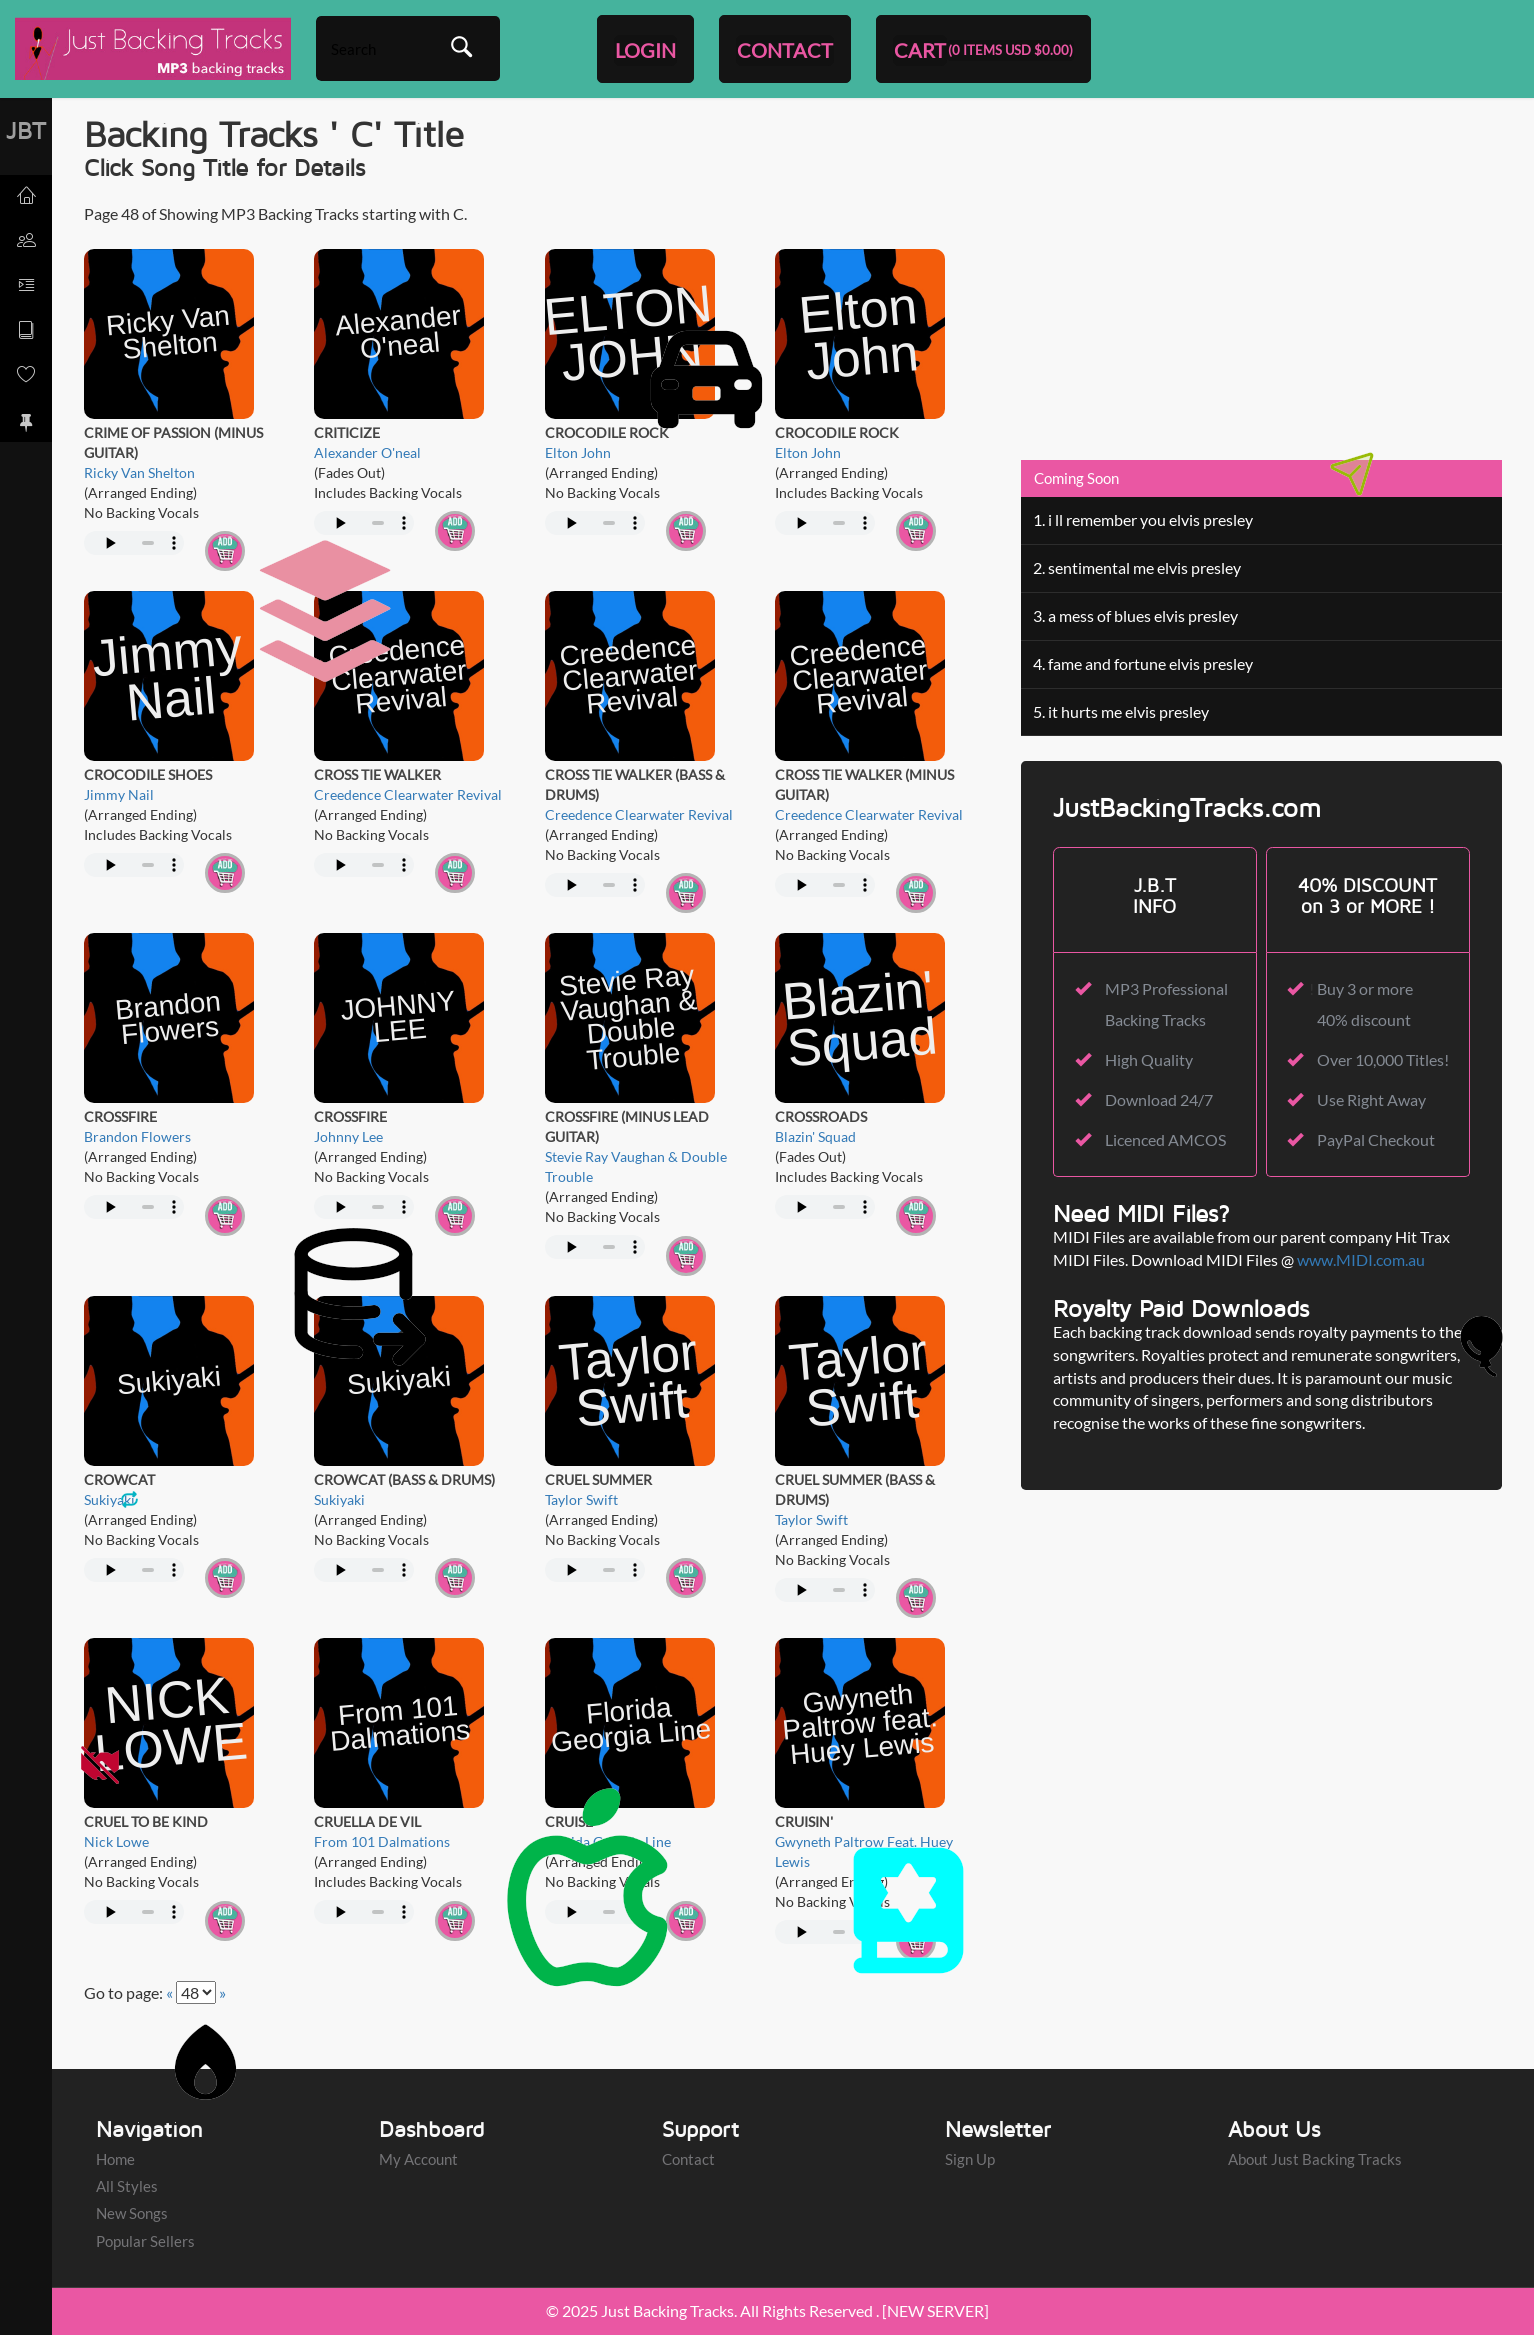 The height and width of the screenshot is (2335, 1534). Describe the element at coordinates (908, 1910) in the screenshot. I see `access Jewish religious texts or scriptures` at that location.